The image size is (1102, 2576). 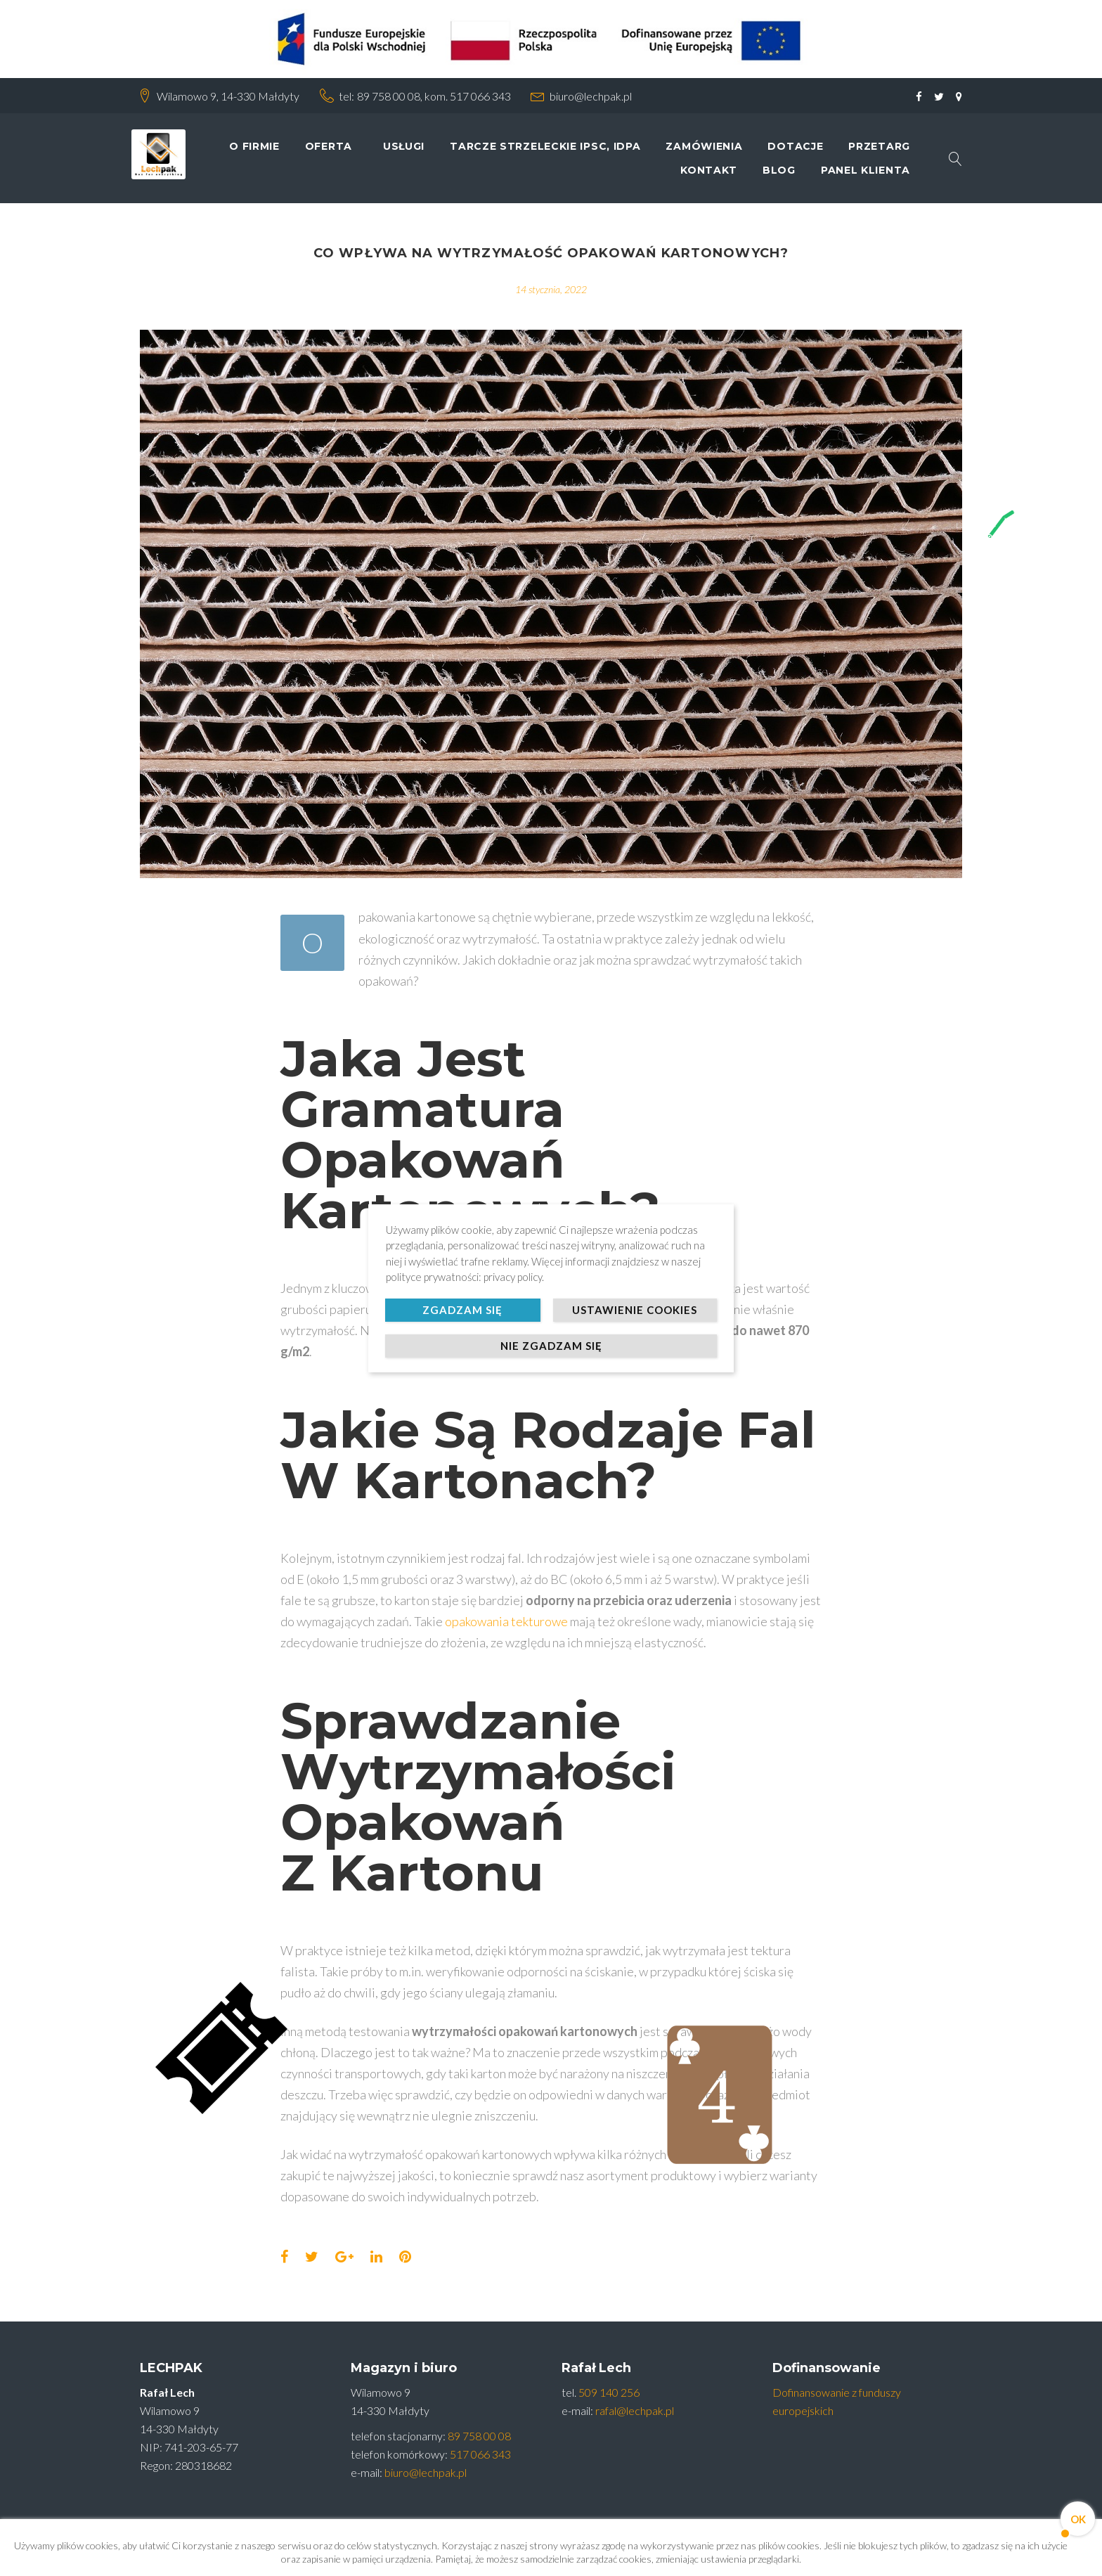 What do you see at coordinates (1001, 524) in the screenshot?
I see `select the lead pipe weapon in a mystery or detective game` at bounding box center [1001, 524].